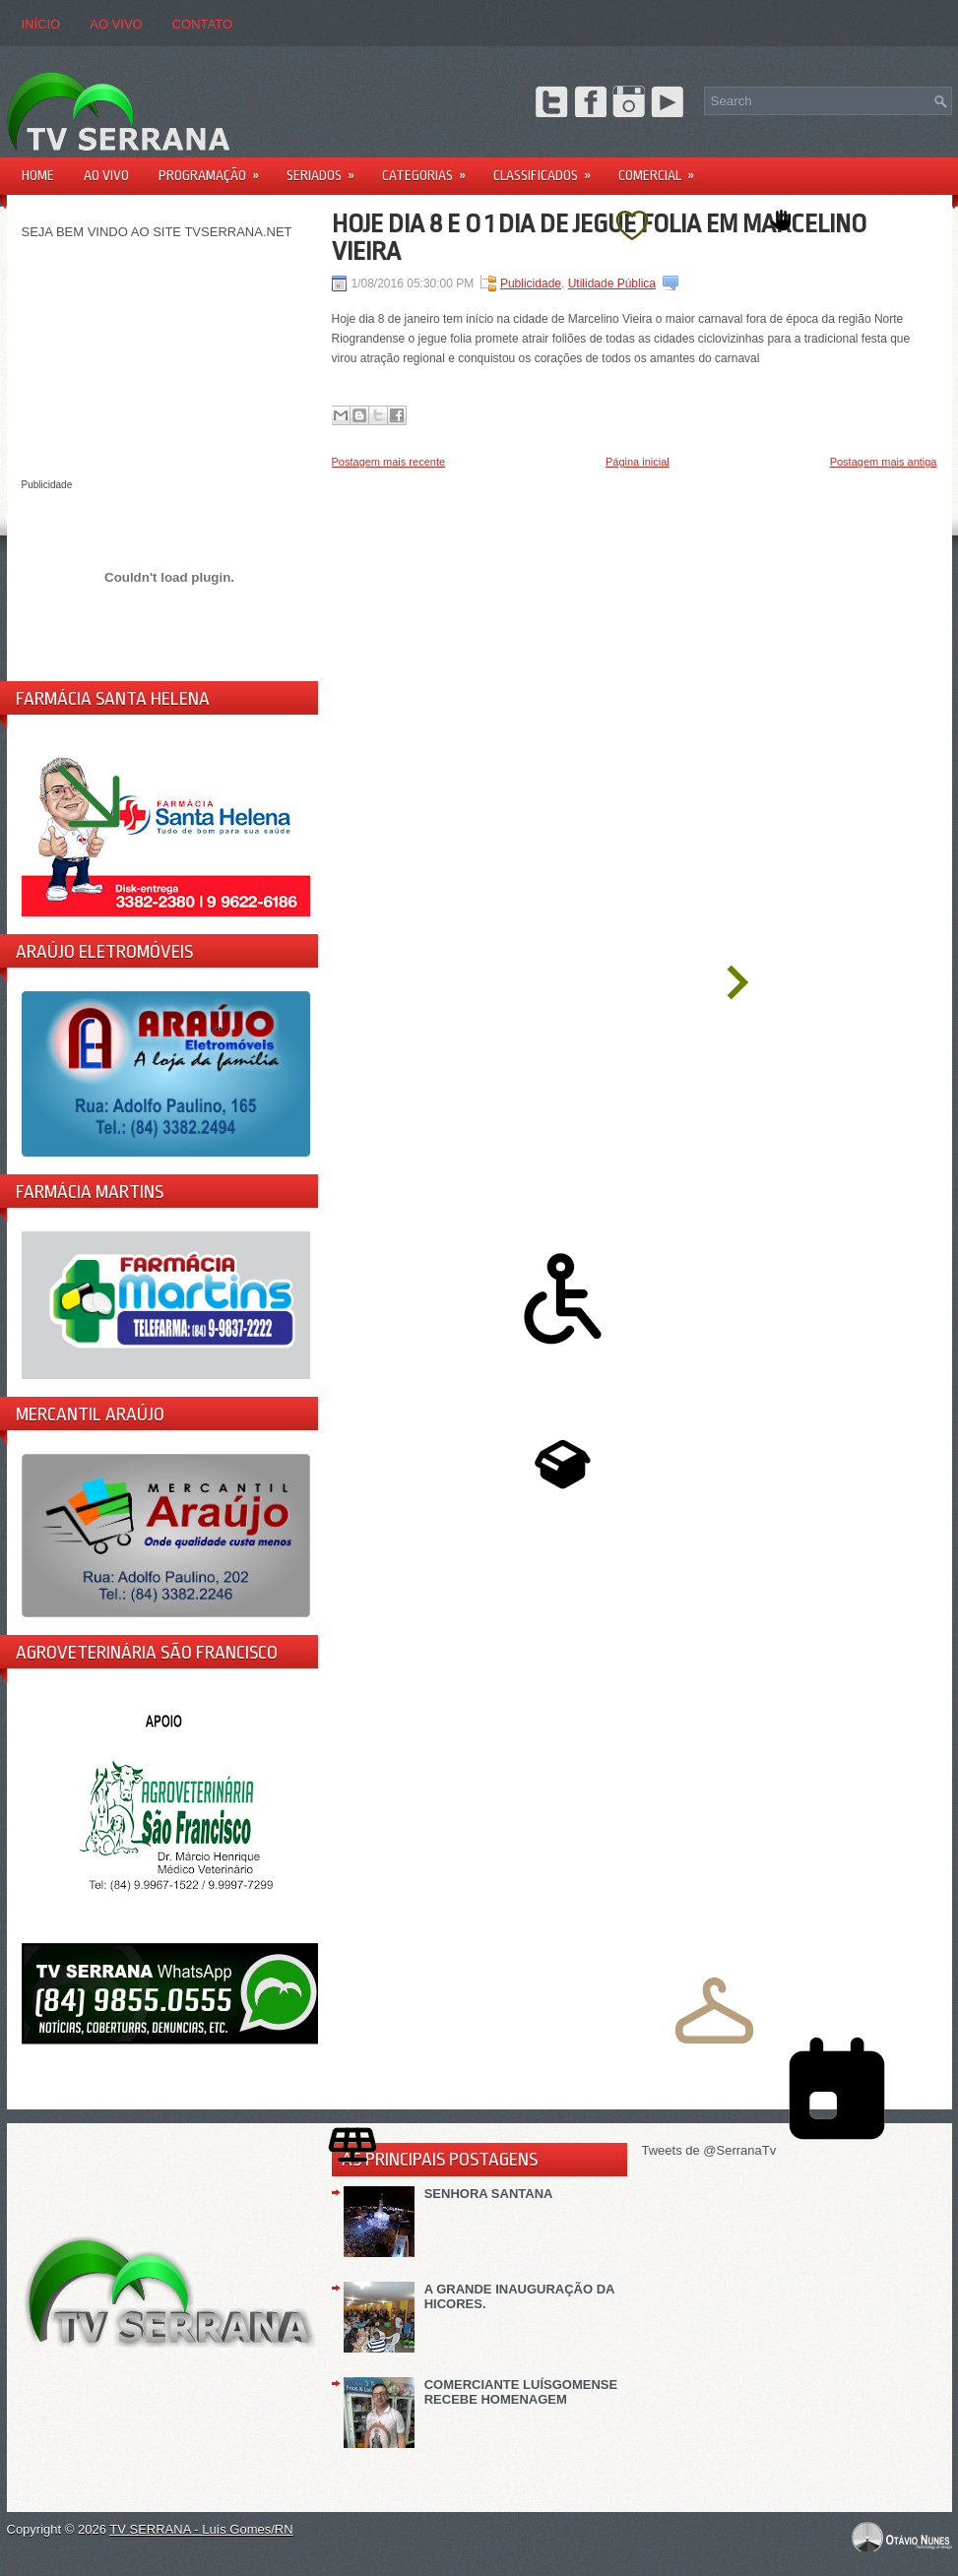 The image size is (958, 2576). What do you see at coordinates (737, 982) in the screenshot?
I see `navigate to the next item or screen` at bounding box center [737, 982].